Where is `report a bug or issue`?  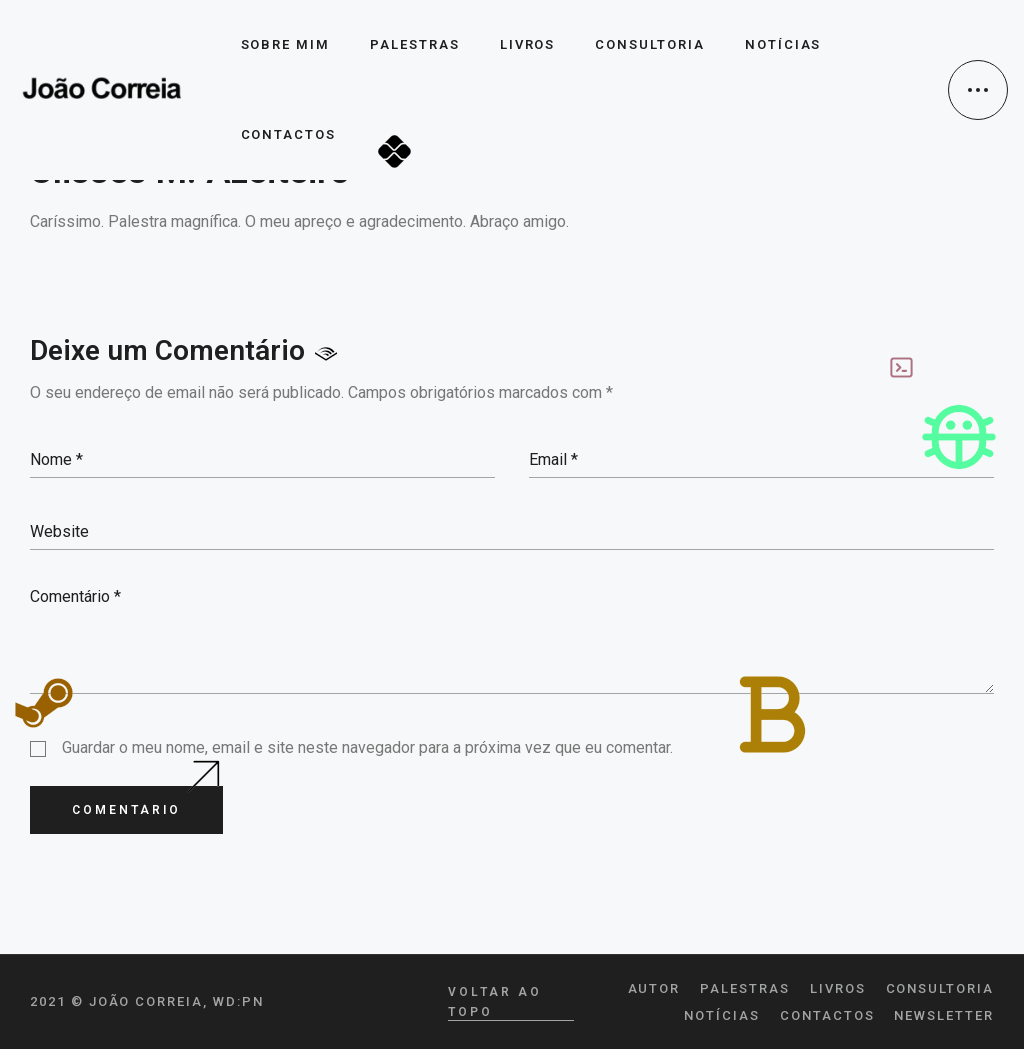
report a bug or issue is located at coordinates (959, 437).